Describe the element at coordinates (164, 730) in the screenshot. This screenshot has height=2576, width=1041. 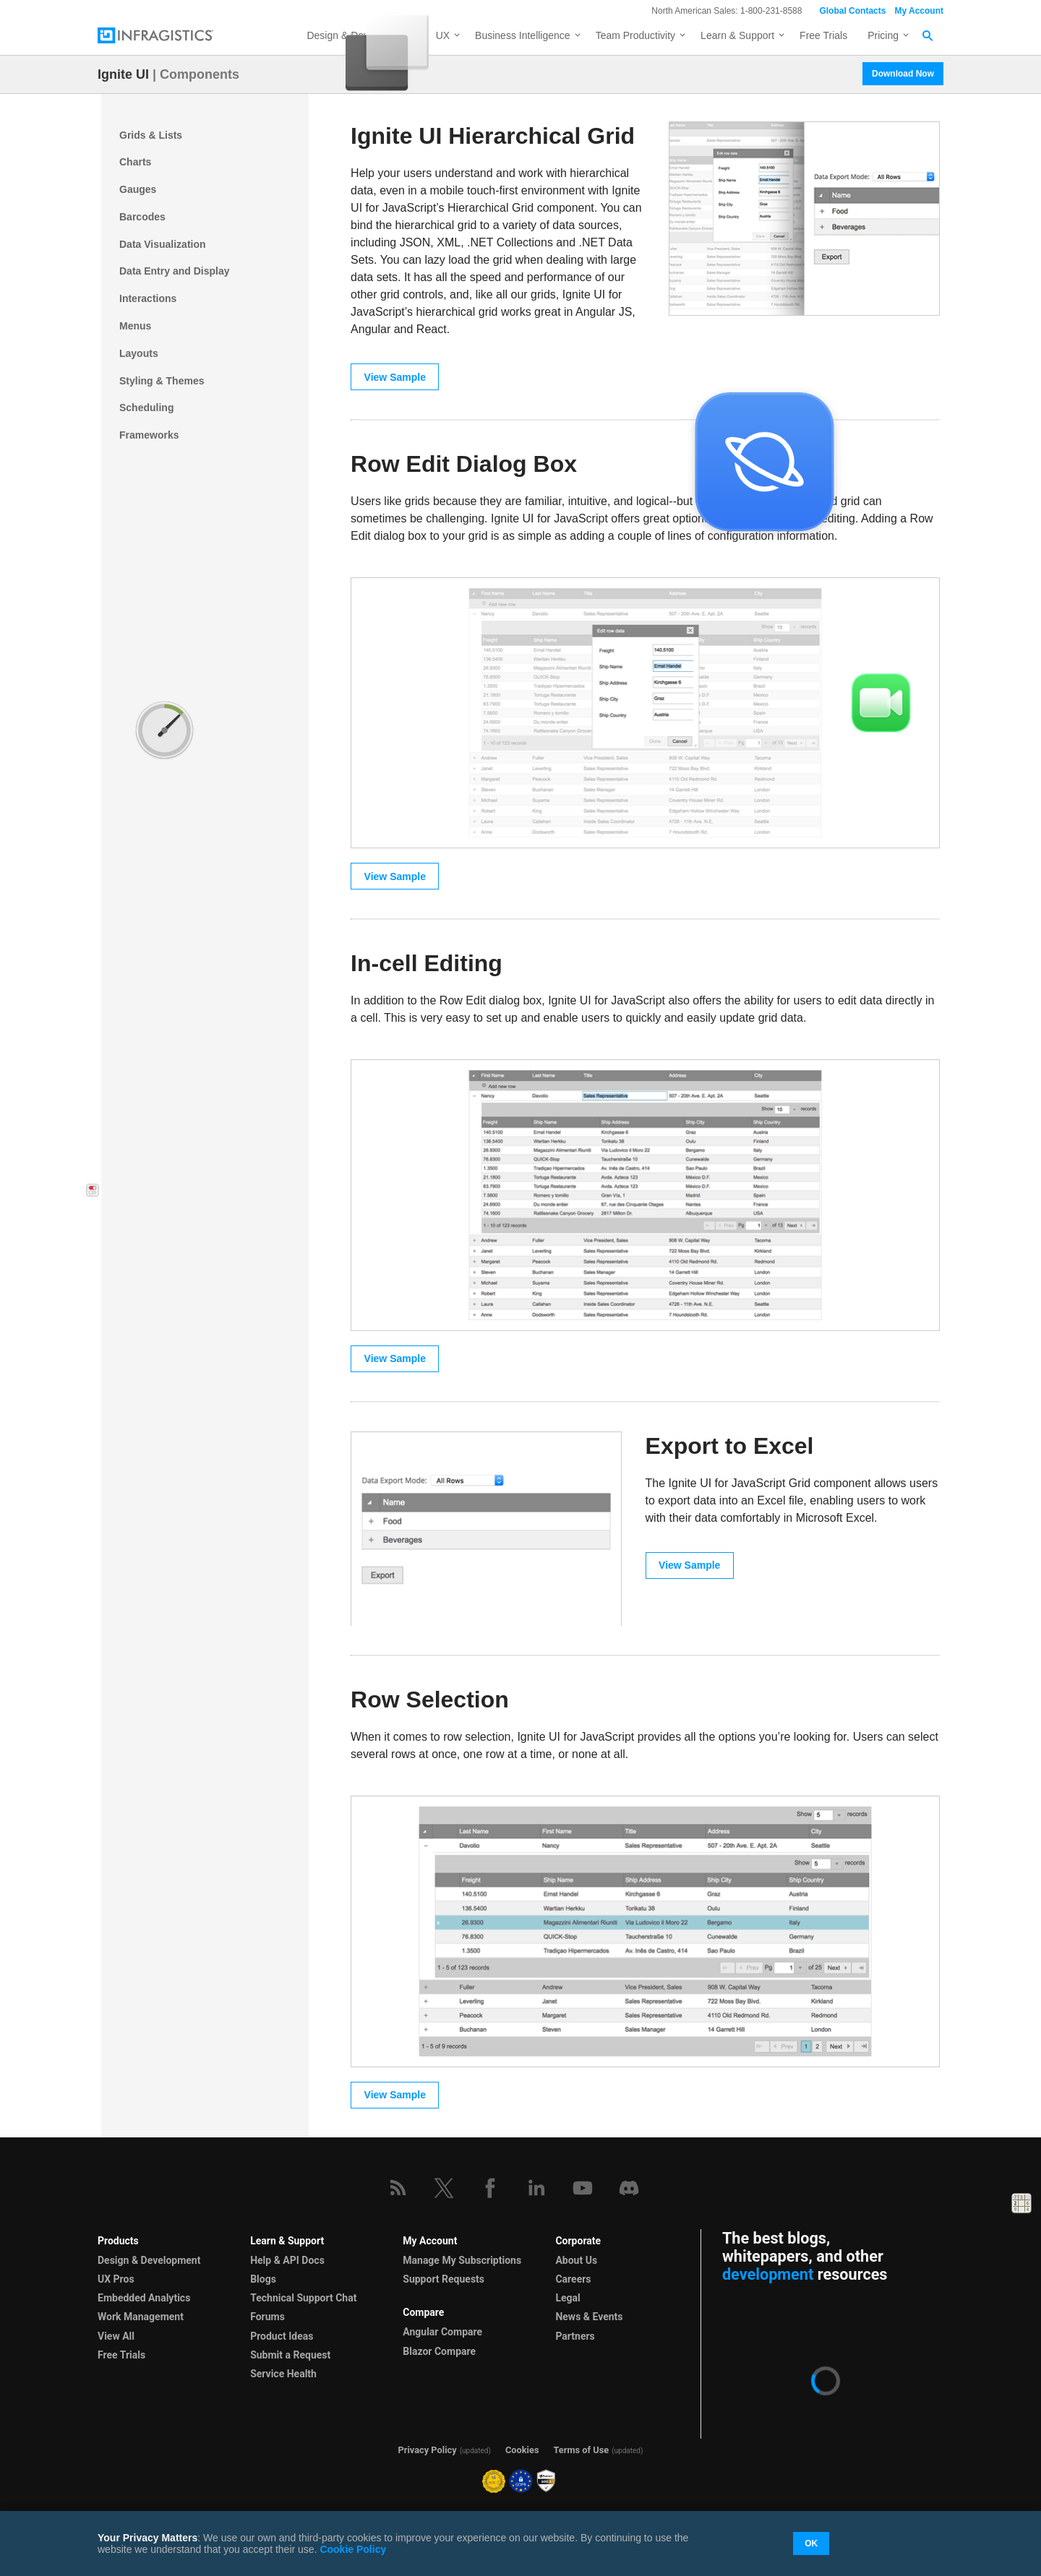
I see `open sysprof system profiler application` at that location.